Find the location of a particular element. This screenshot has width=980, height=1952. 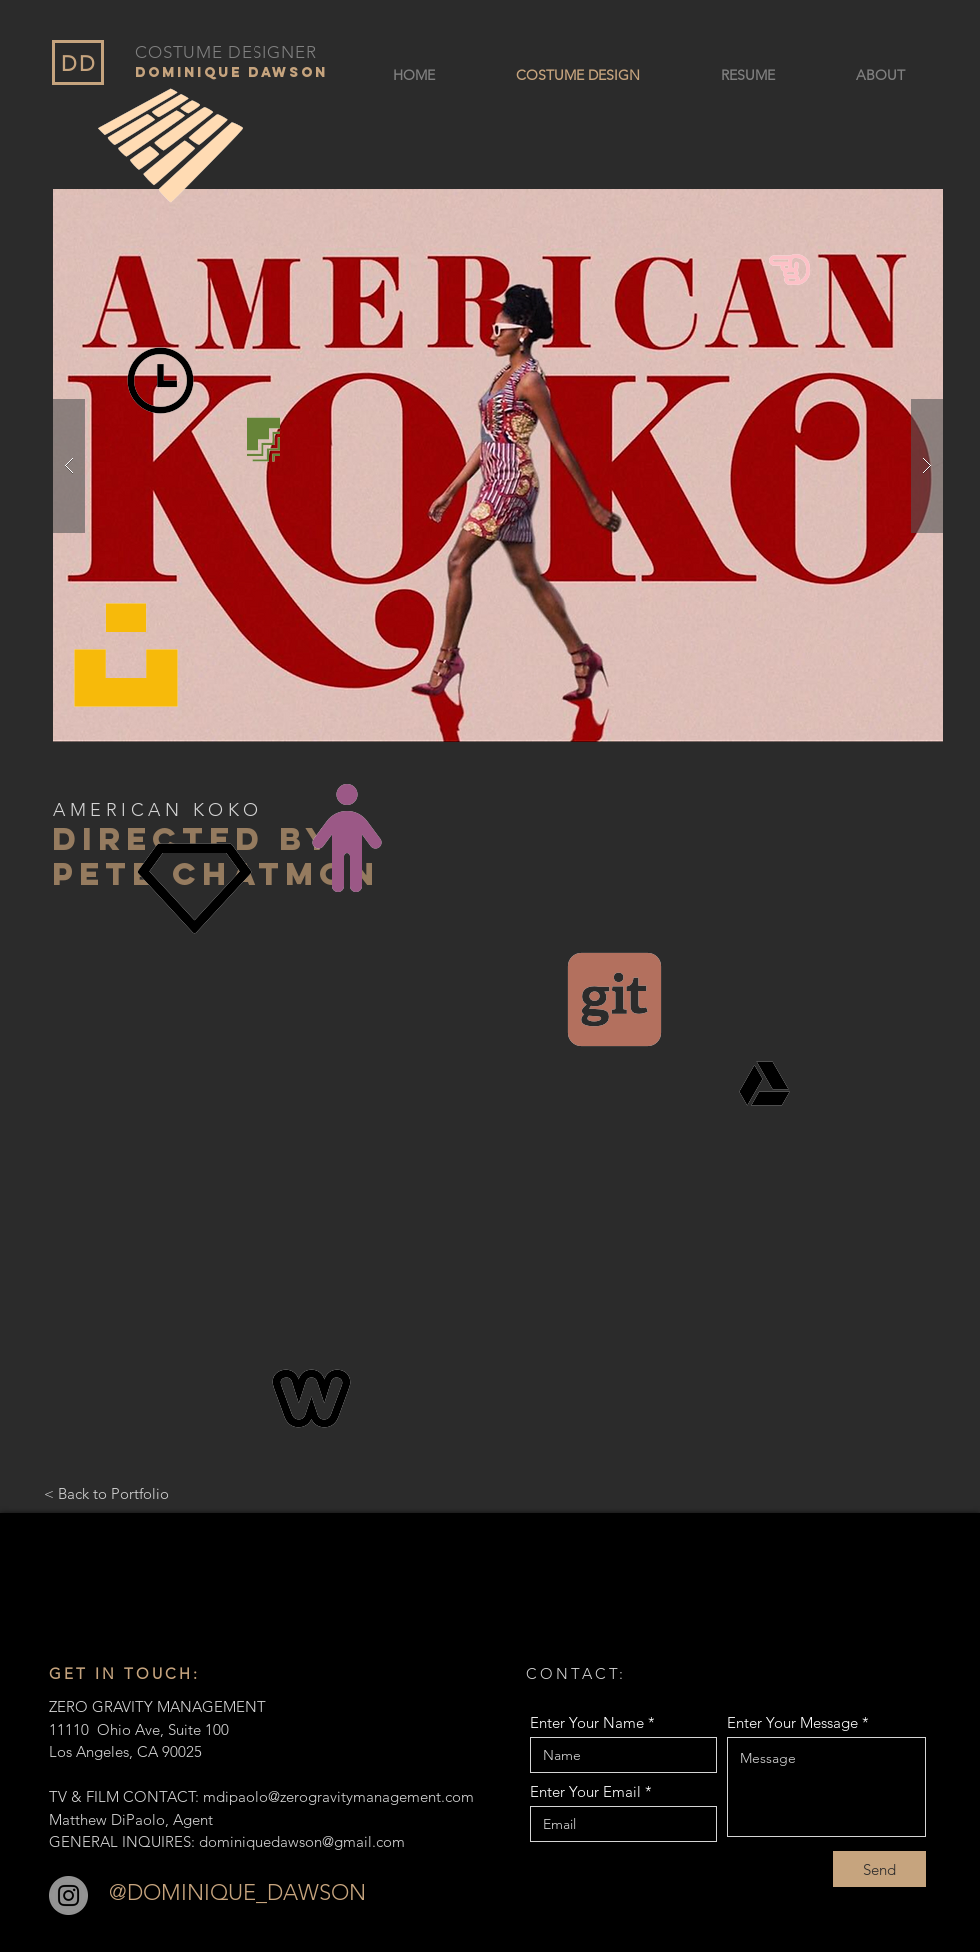

open google drive is located at coordinates (764, 1083).